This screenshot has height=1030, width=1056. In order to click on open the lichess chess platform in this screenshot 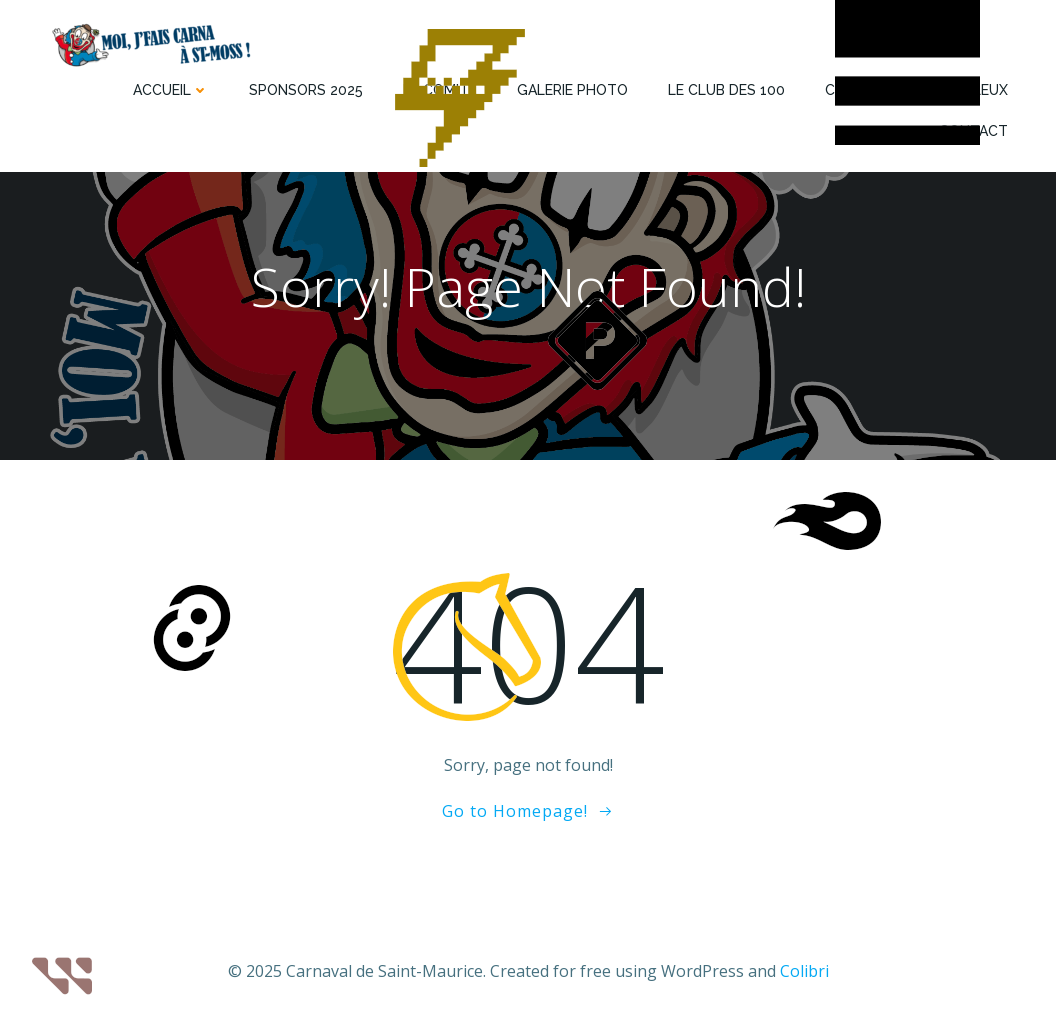, I will do `click(467, 647)`.